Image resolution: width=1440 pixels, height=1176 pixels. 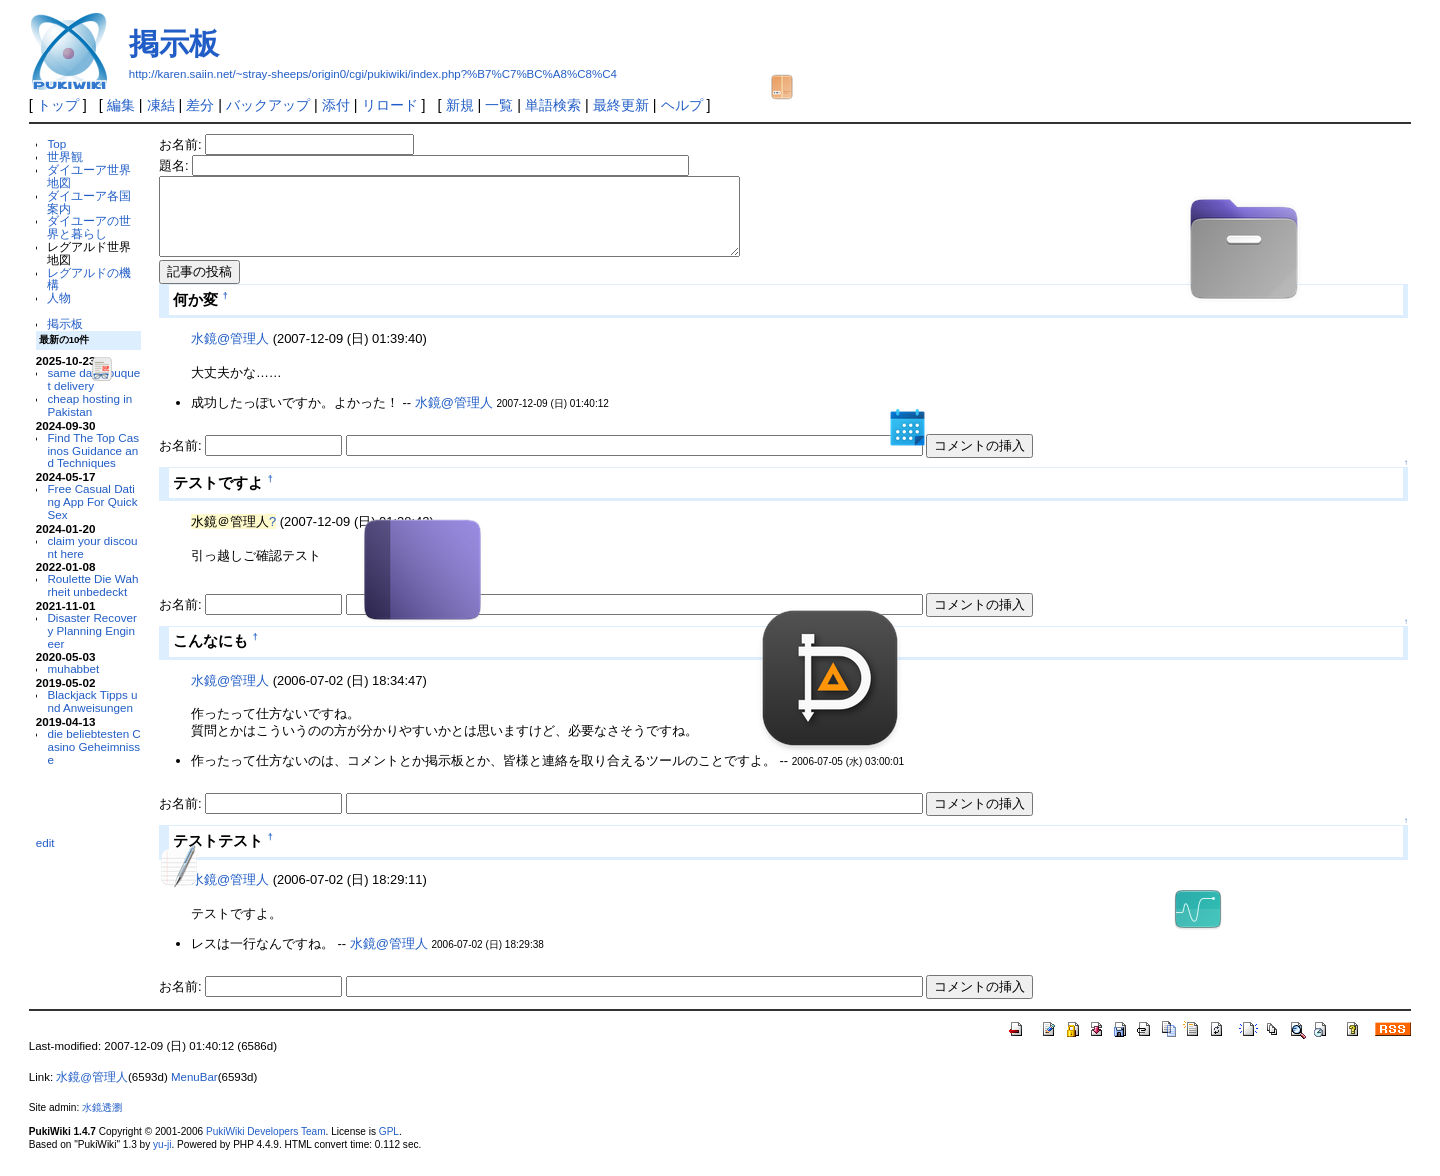 I want to click on open the files application, so click(x=1244, y=249).